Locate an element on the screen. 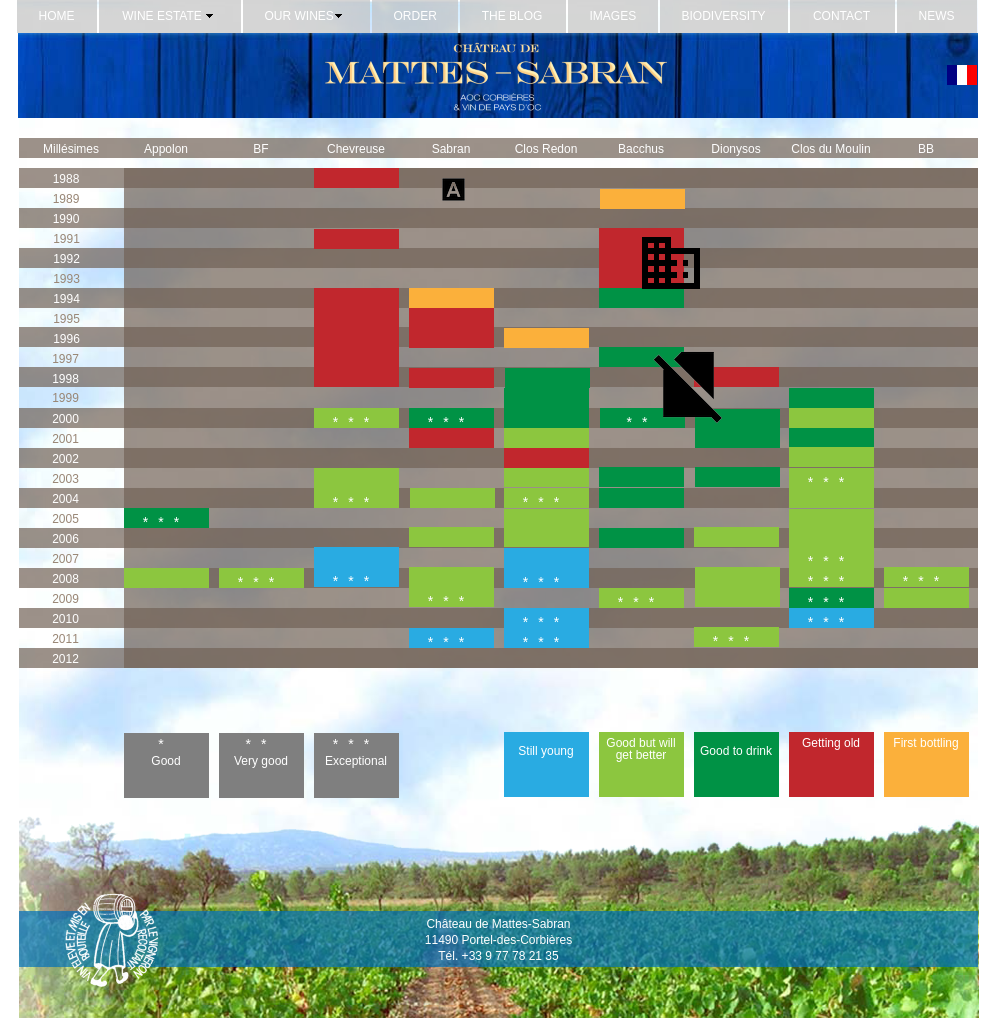 The height and width of the screenshot is (1018, 996). view business contact information is located at coordinates (671, 263).